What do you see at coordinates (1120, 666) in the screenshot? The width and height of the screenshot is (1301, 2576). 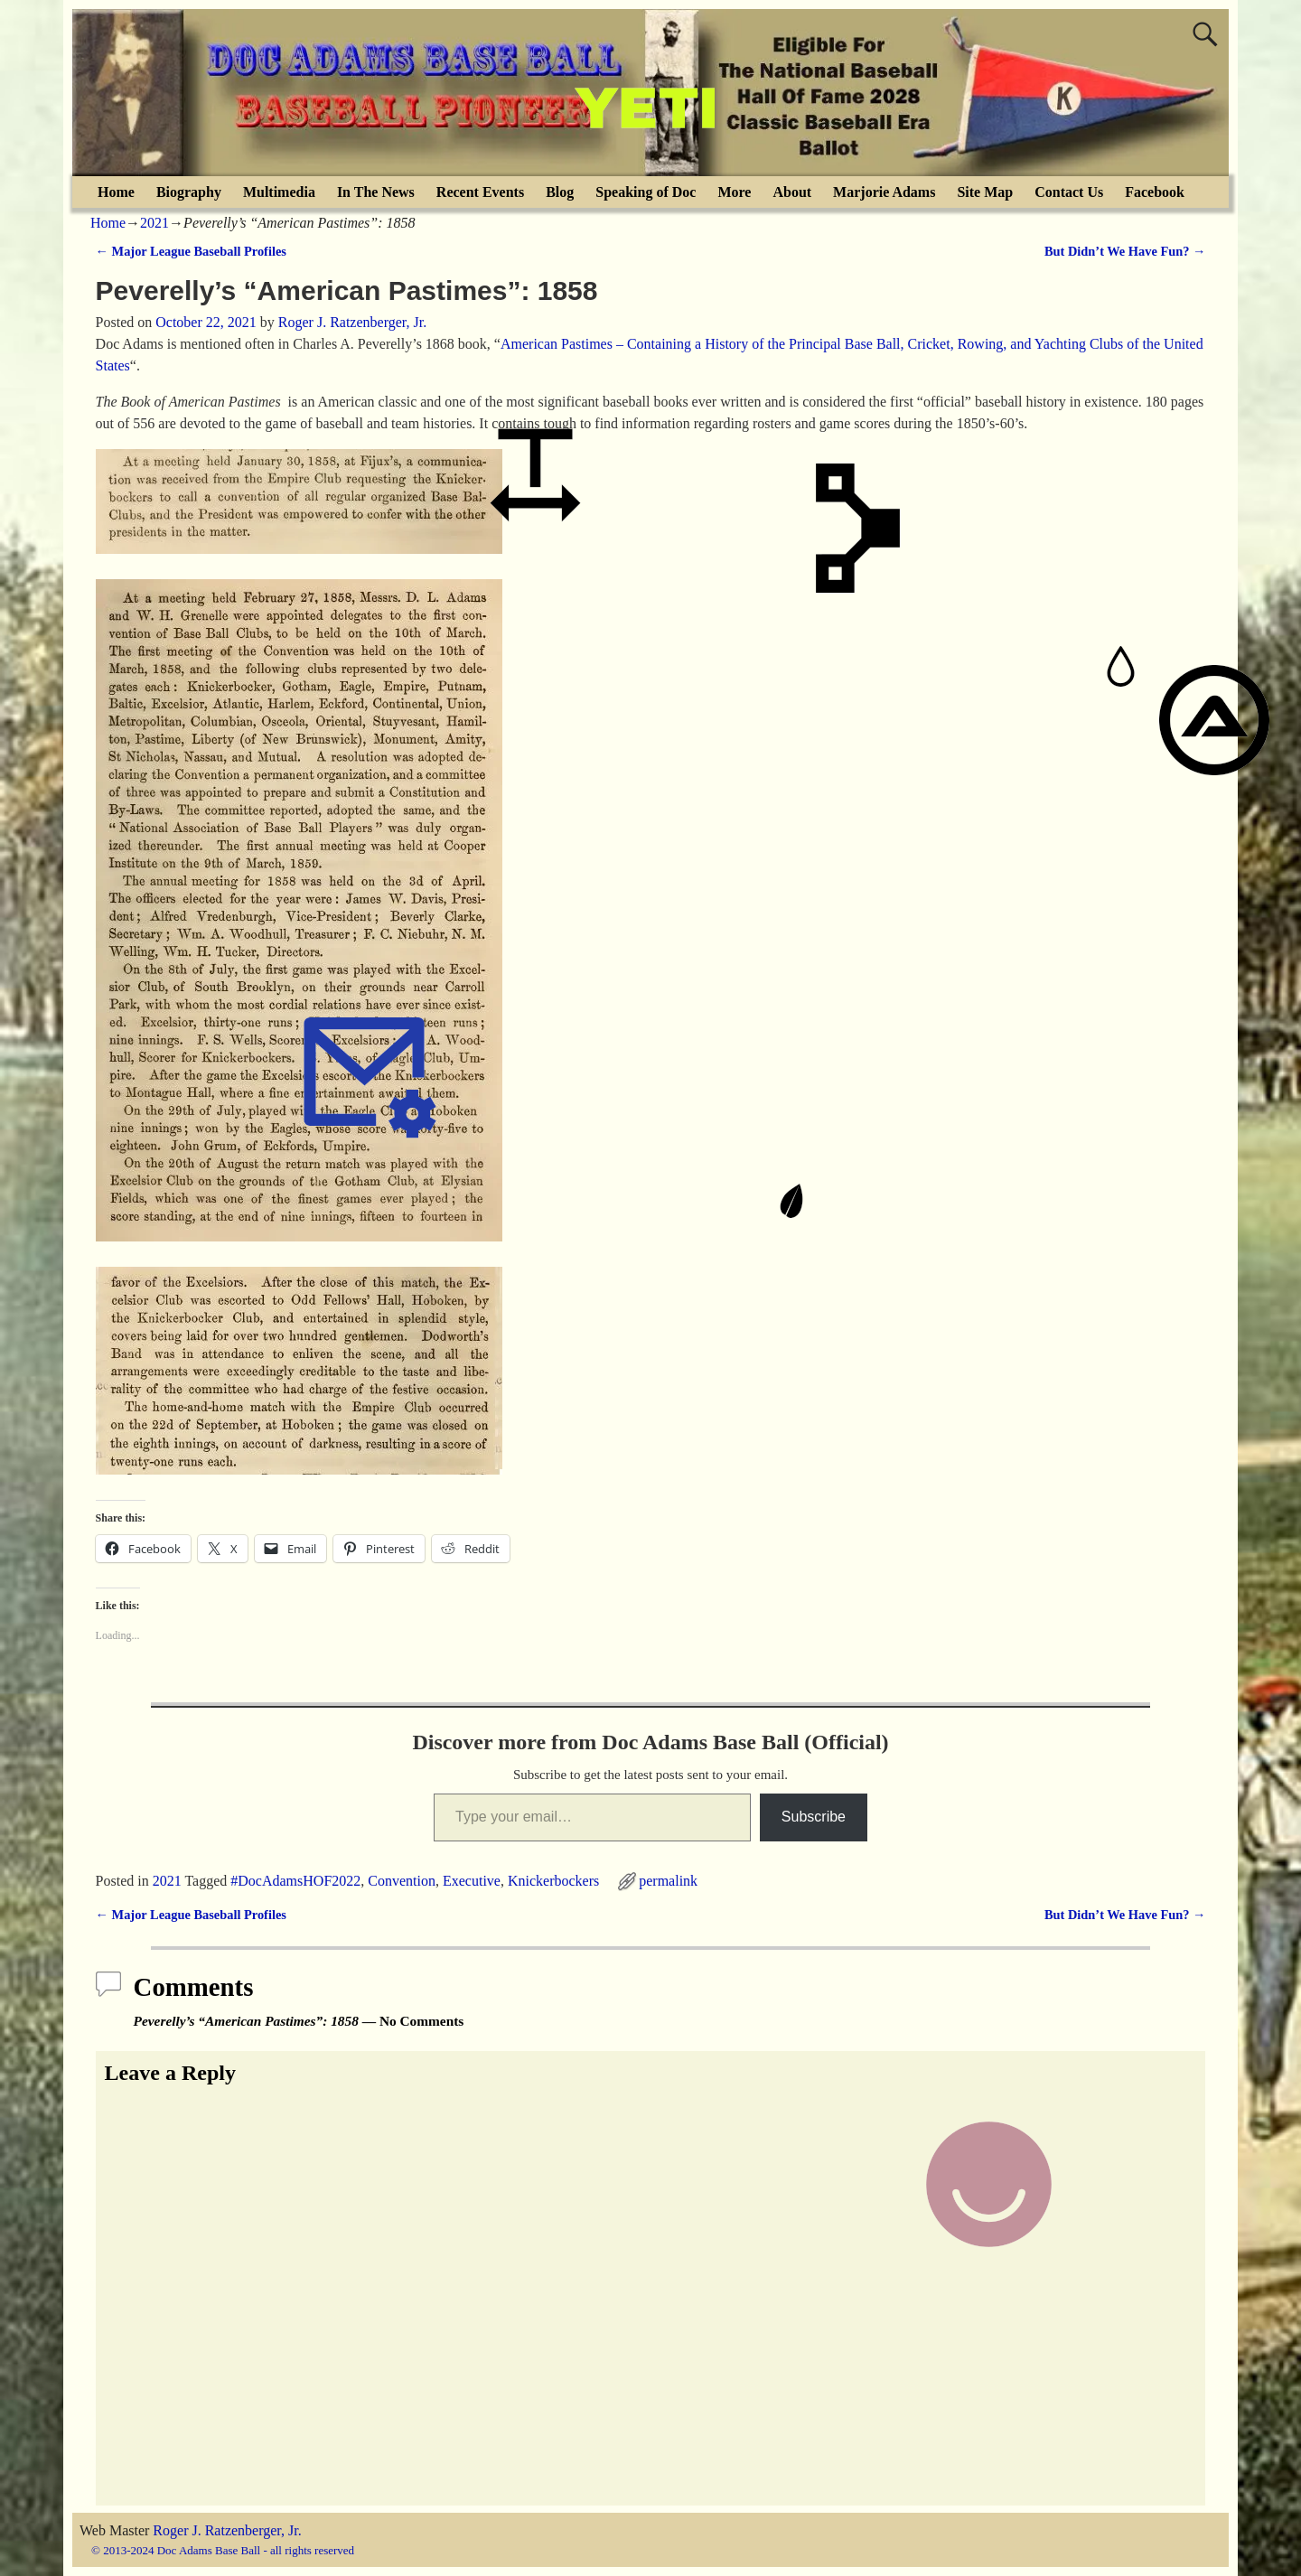 I see `moo print and design services logo` at bounding box center [1120, 666].